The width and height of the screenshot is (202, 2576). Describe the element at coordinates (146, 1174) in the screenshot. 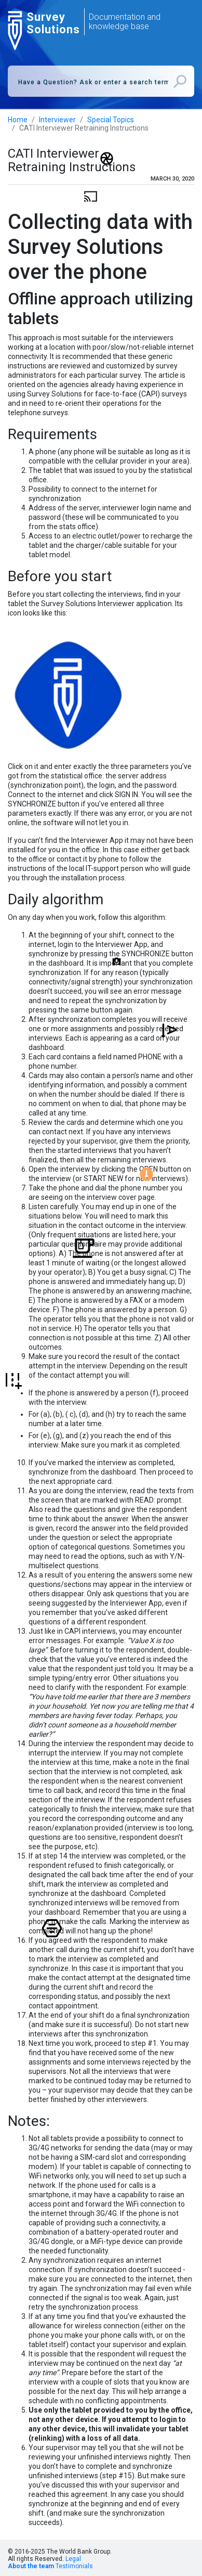

I see `view current speed or performance metrics` at that location.